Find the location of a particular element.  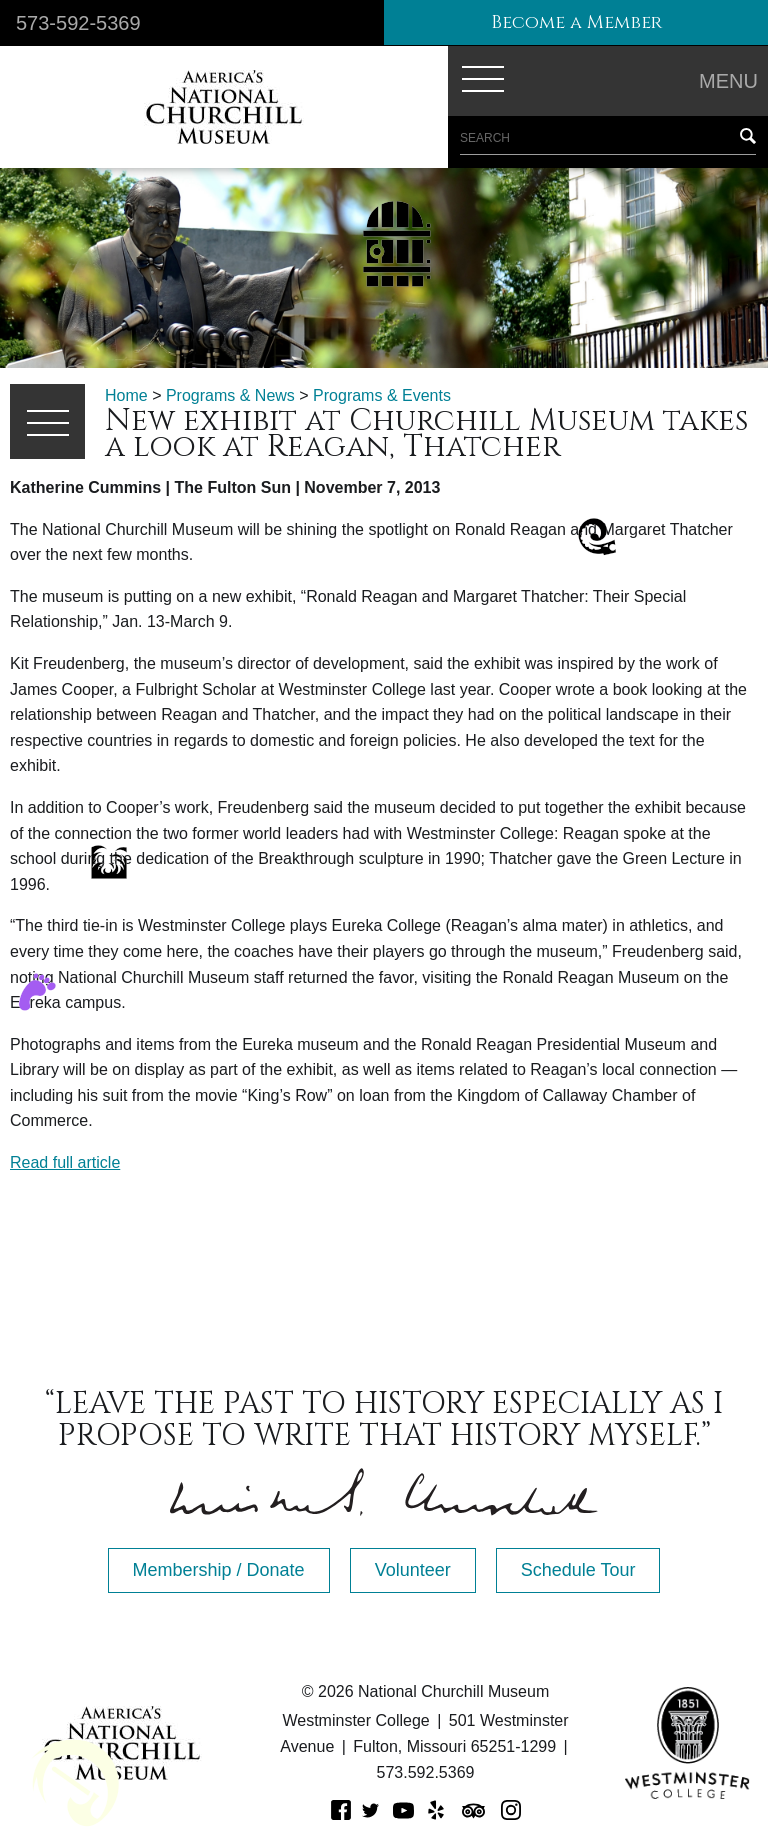

enter a fire-themed portal or dungeon is located at coordinates (109, 861).